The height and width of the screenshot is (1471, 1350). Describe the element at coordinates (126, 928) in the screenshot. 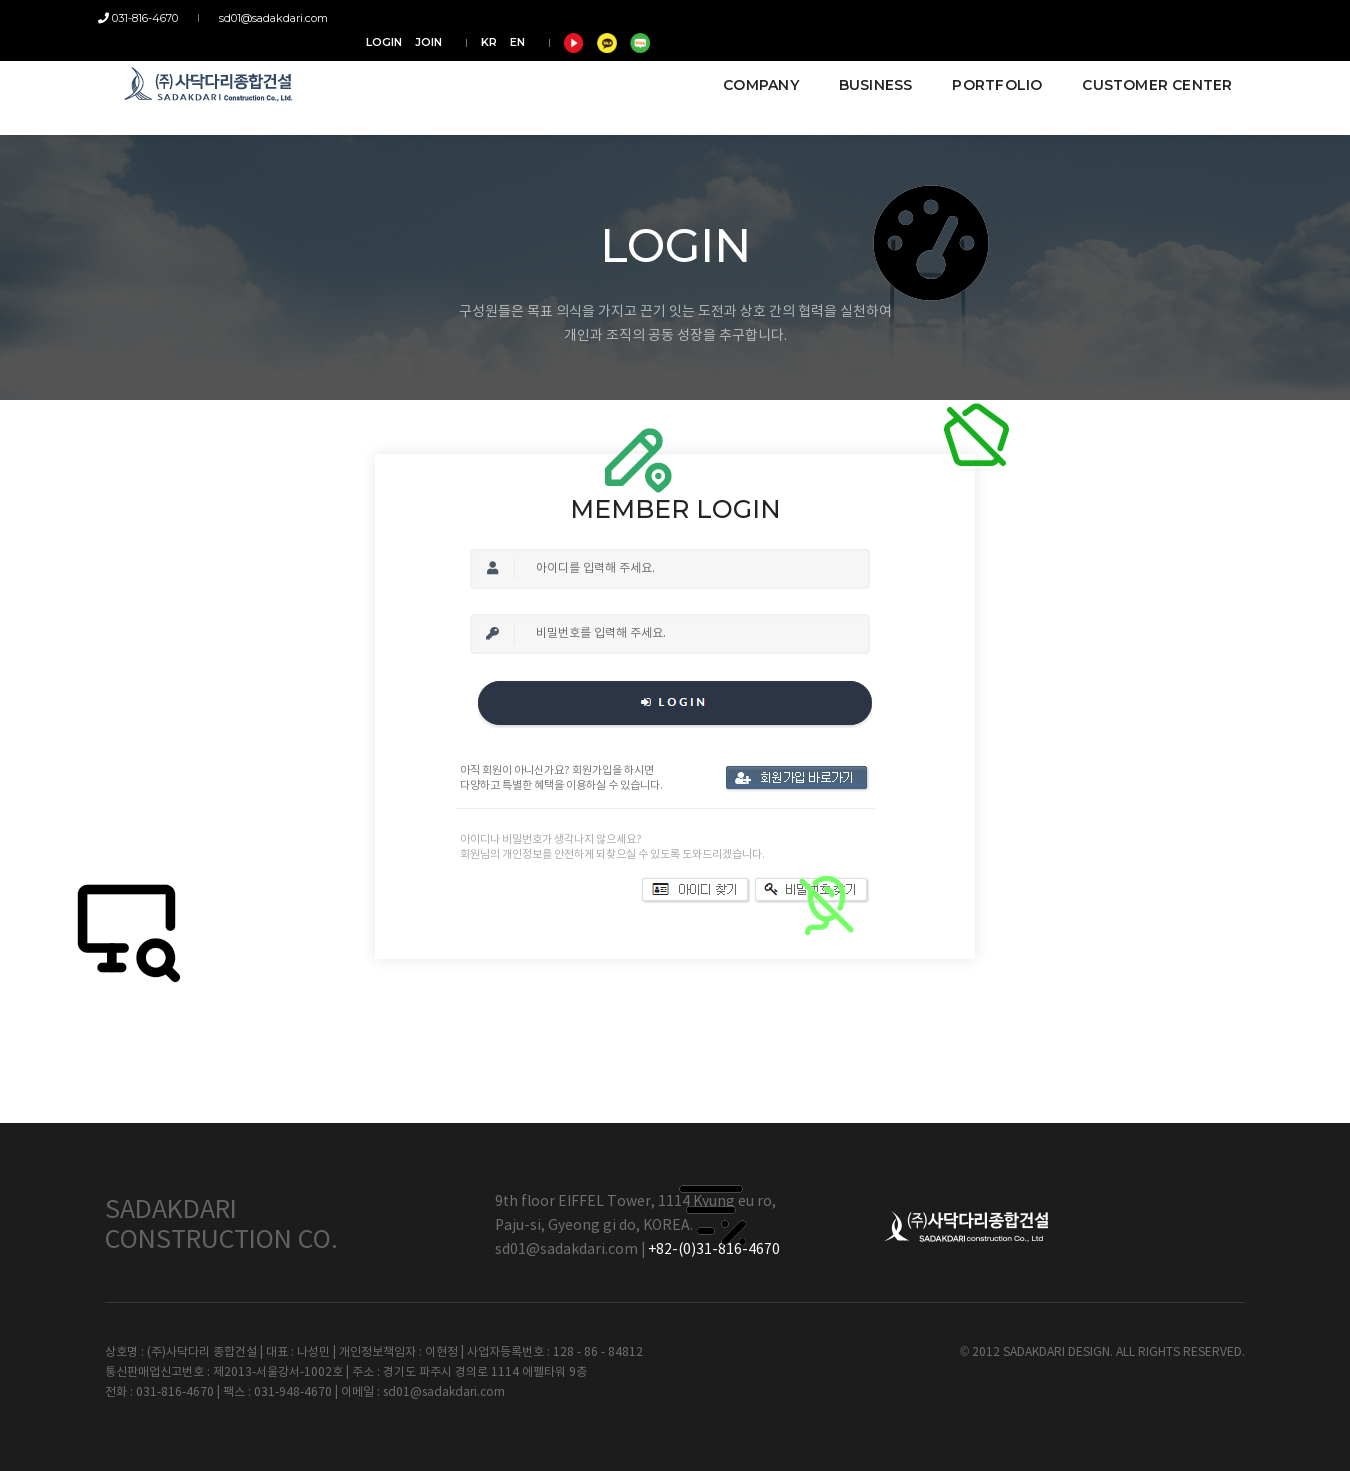

I see `search files on desktop computer` at that location.